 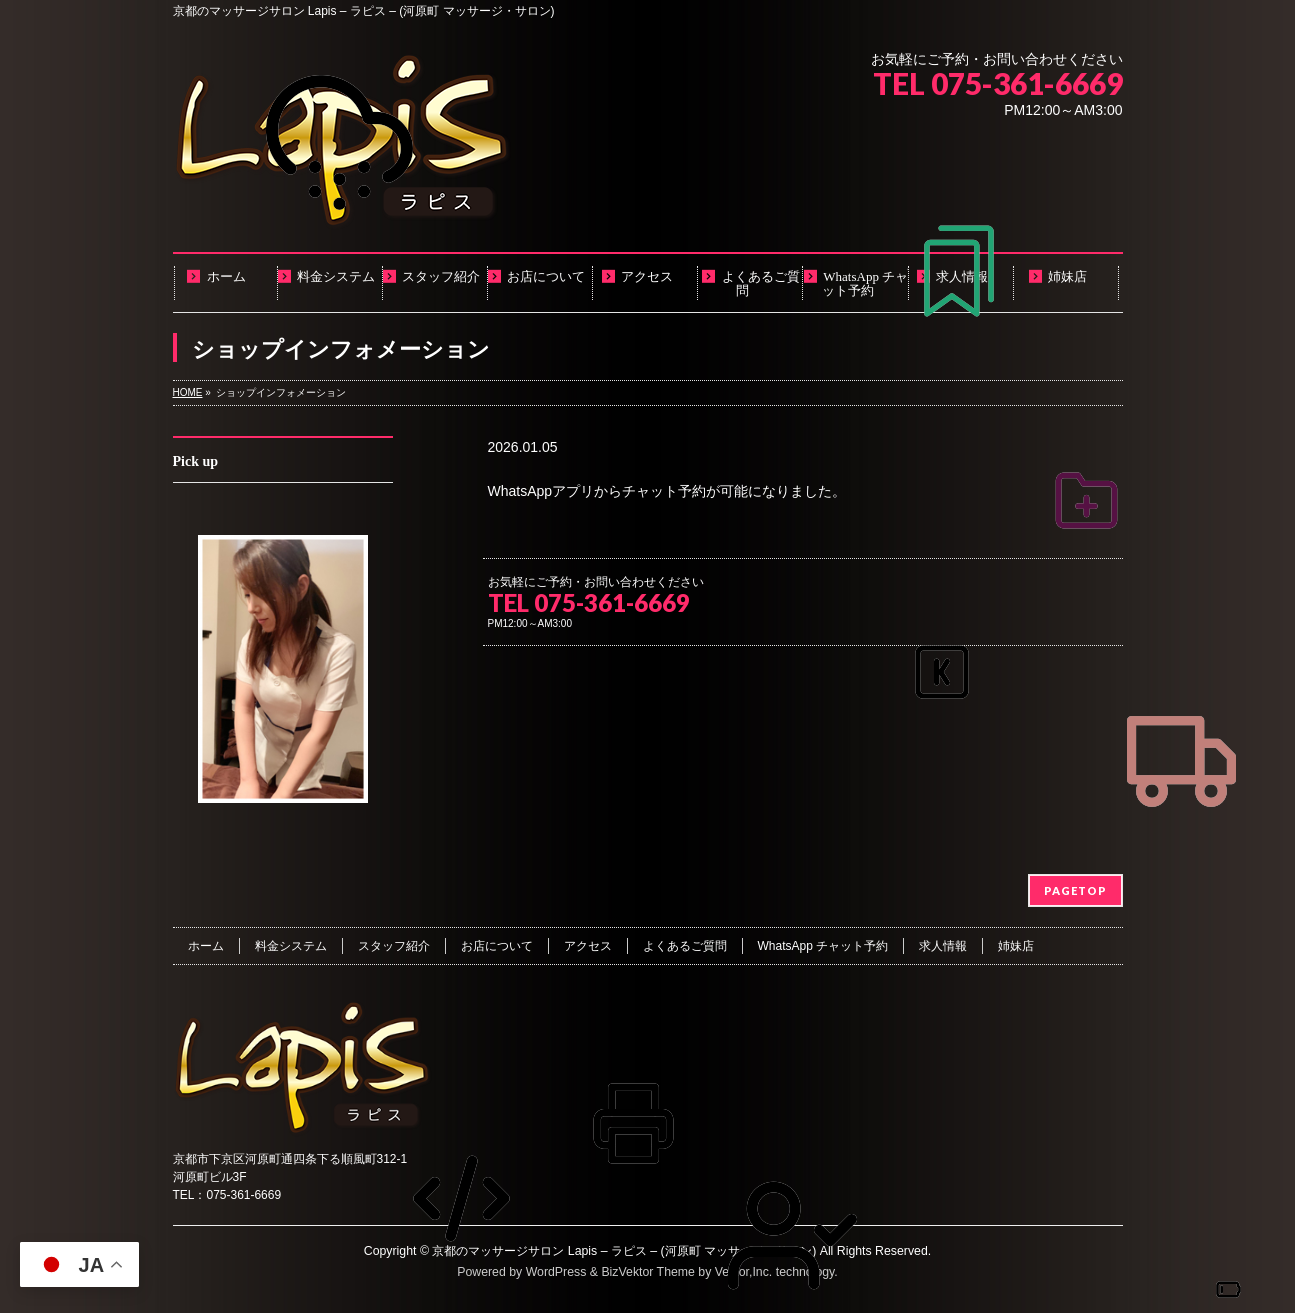 What do you see at coordinates (792, 1235) in the screenshot?
I see `verify or approve a user account` at bounding box center [792, 1235].